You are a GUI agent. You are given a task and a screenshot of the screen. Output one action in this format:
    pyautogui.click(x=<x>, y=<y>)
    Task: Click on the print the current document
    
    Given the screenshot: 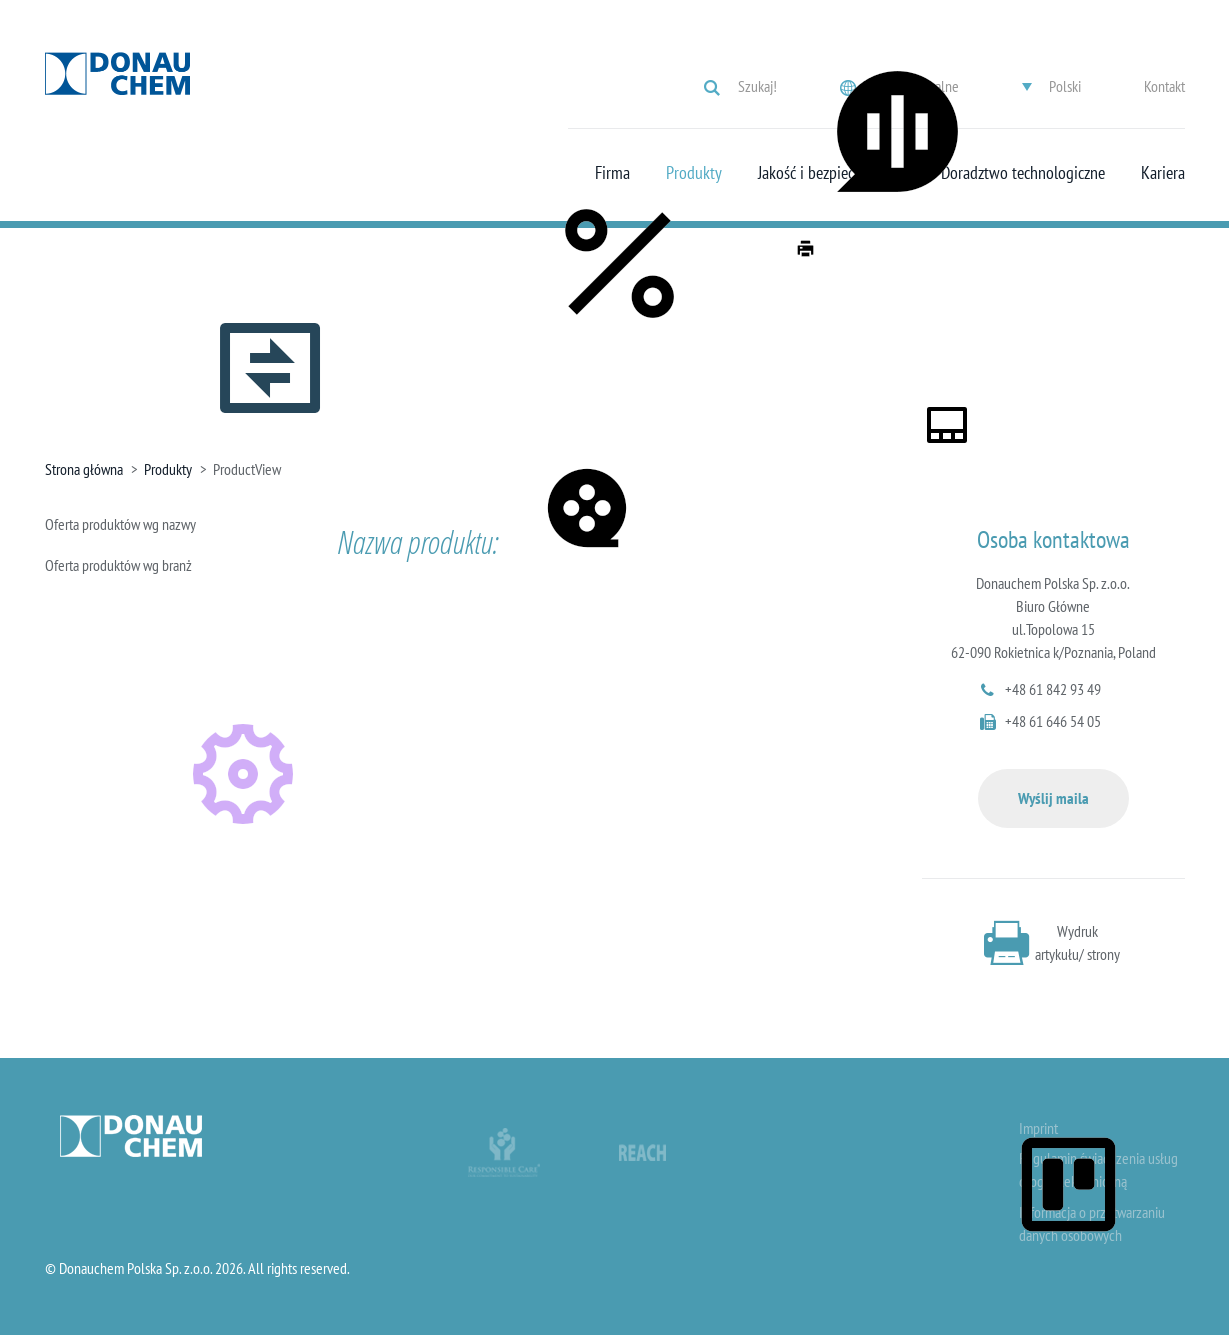 What is the action you would take?
    pyautogui.click(x=805, y=248)
    